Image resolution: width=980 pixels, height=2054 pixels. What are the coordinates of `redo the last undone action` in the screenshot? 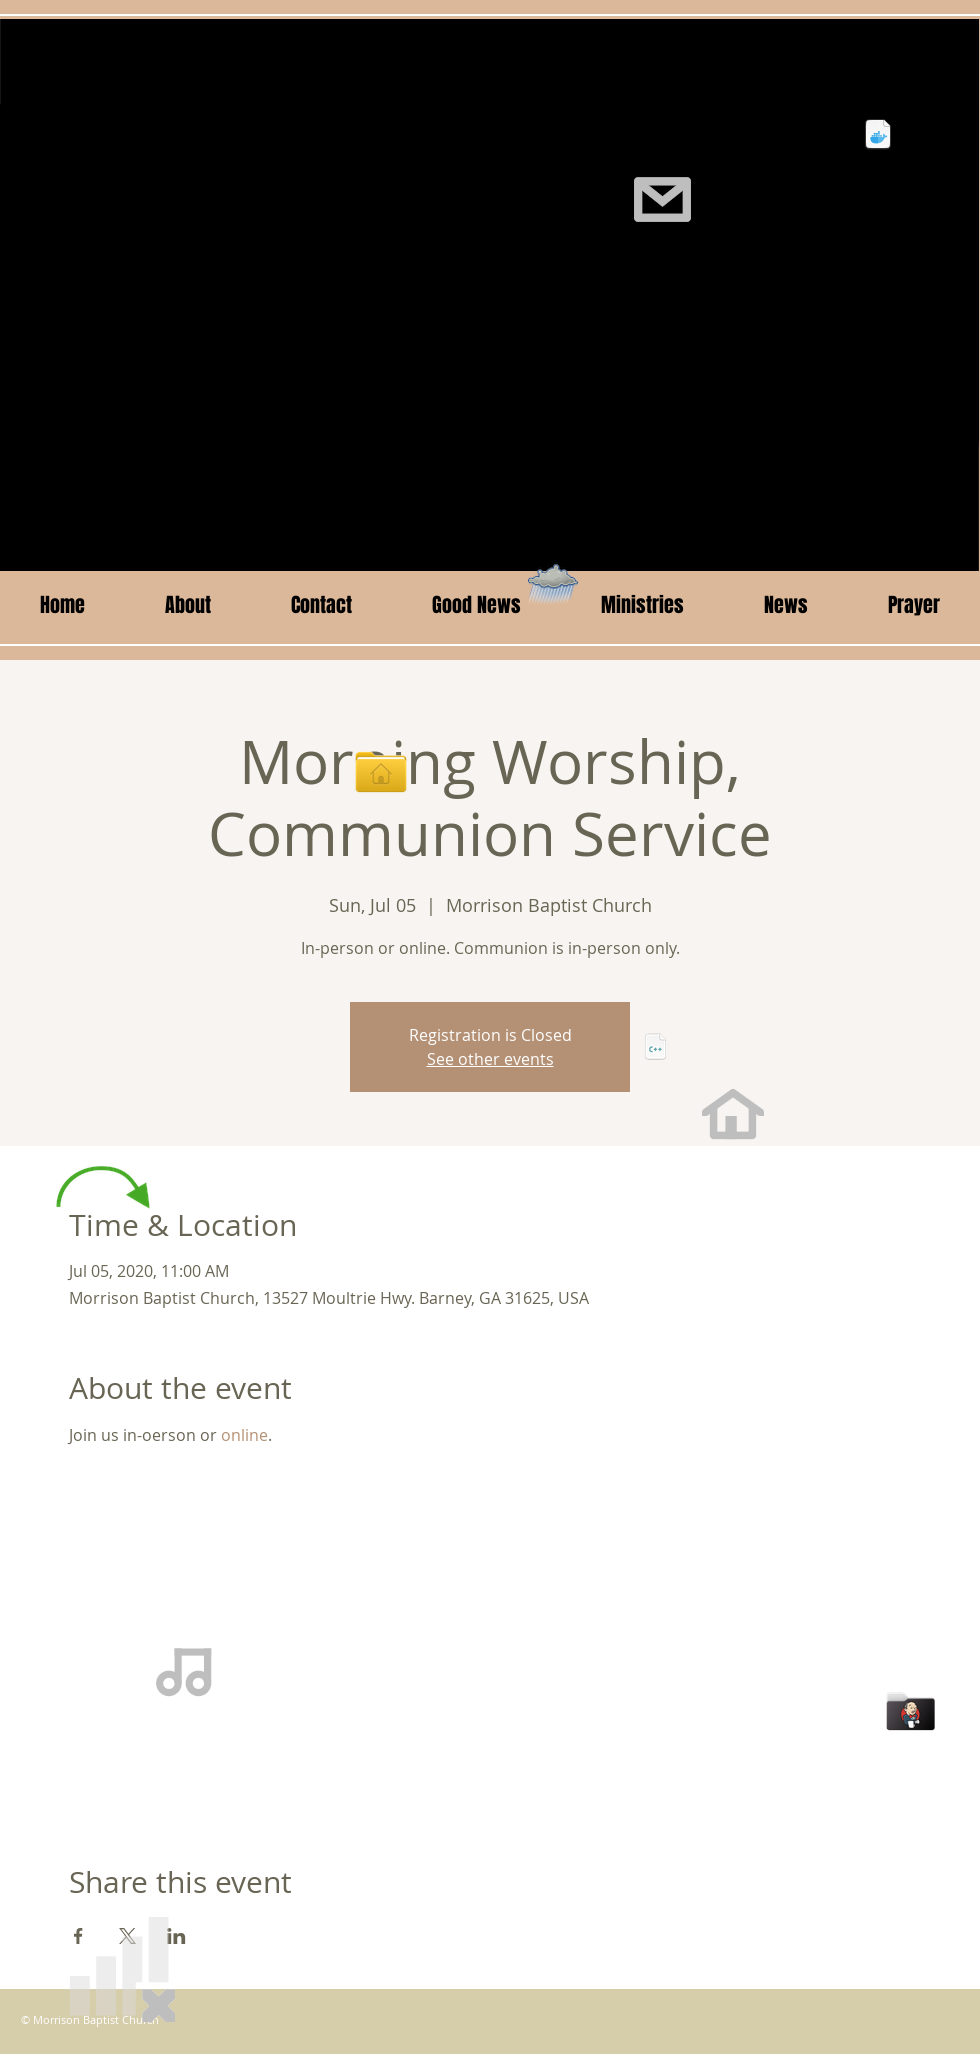 It's located at (103, 1186).